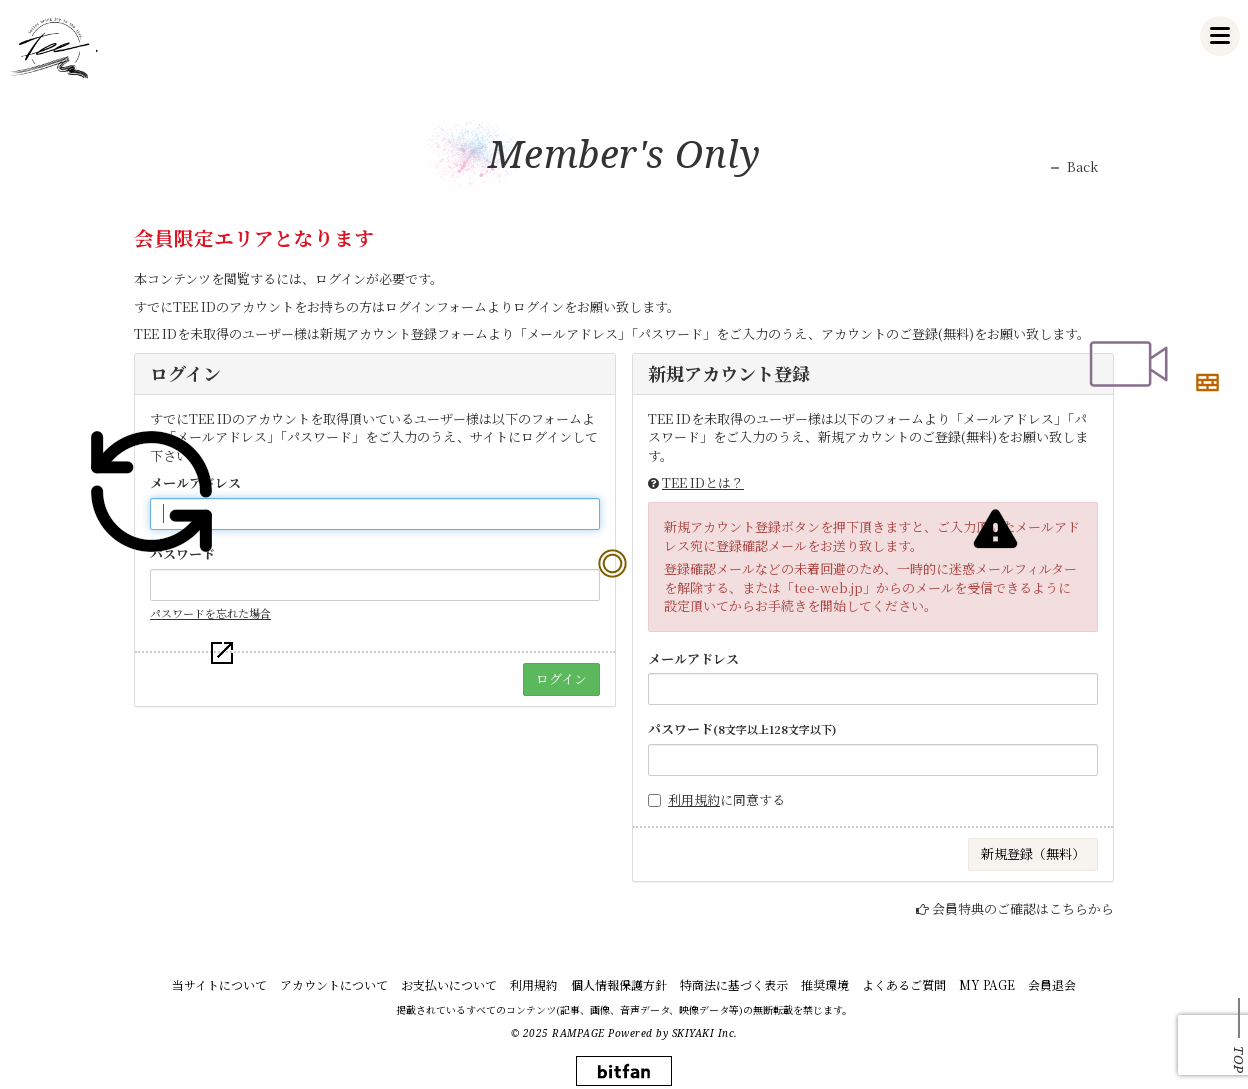  Describe the element at coordinates (612, 563) in the screenshot. I see `start recording audio or video` at that location.